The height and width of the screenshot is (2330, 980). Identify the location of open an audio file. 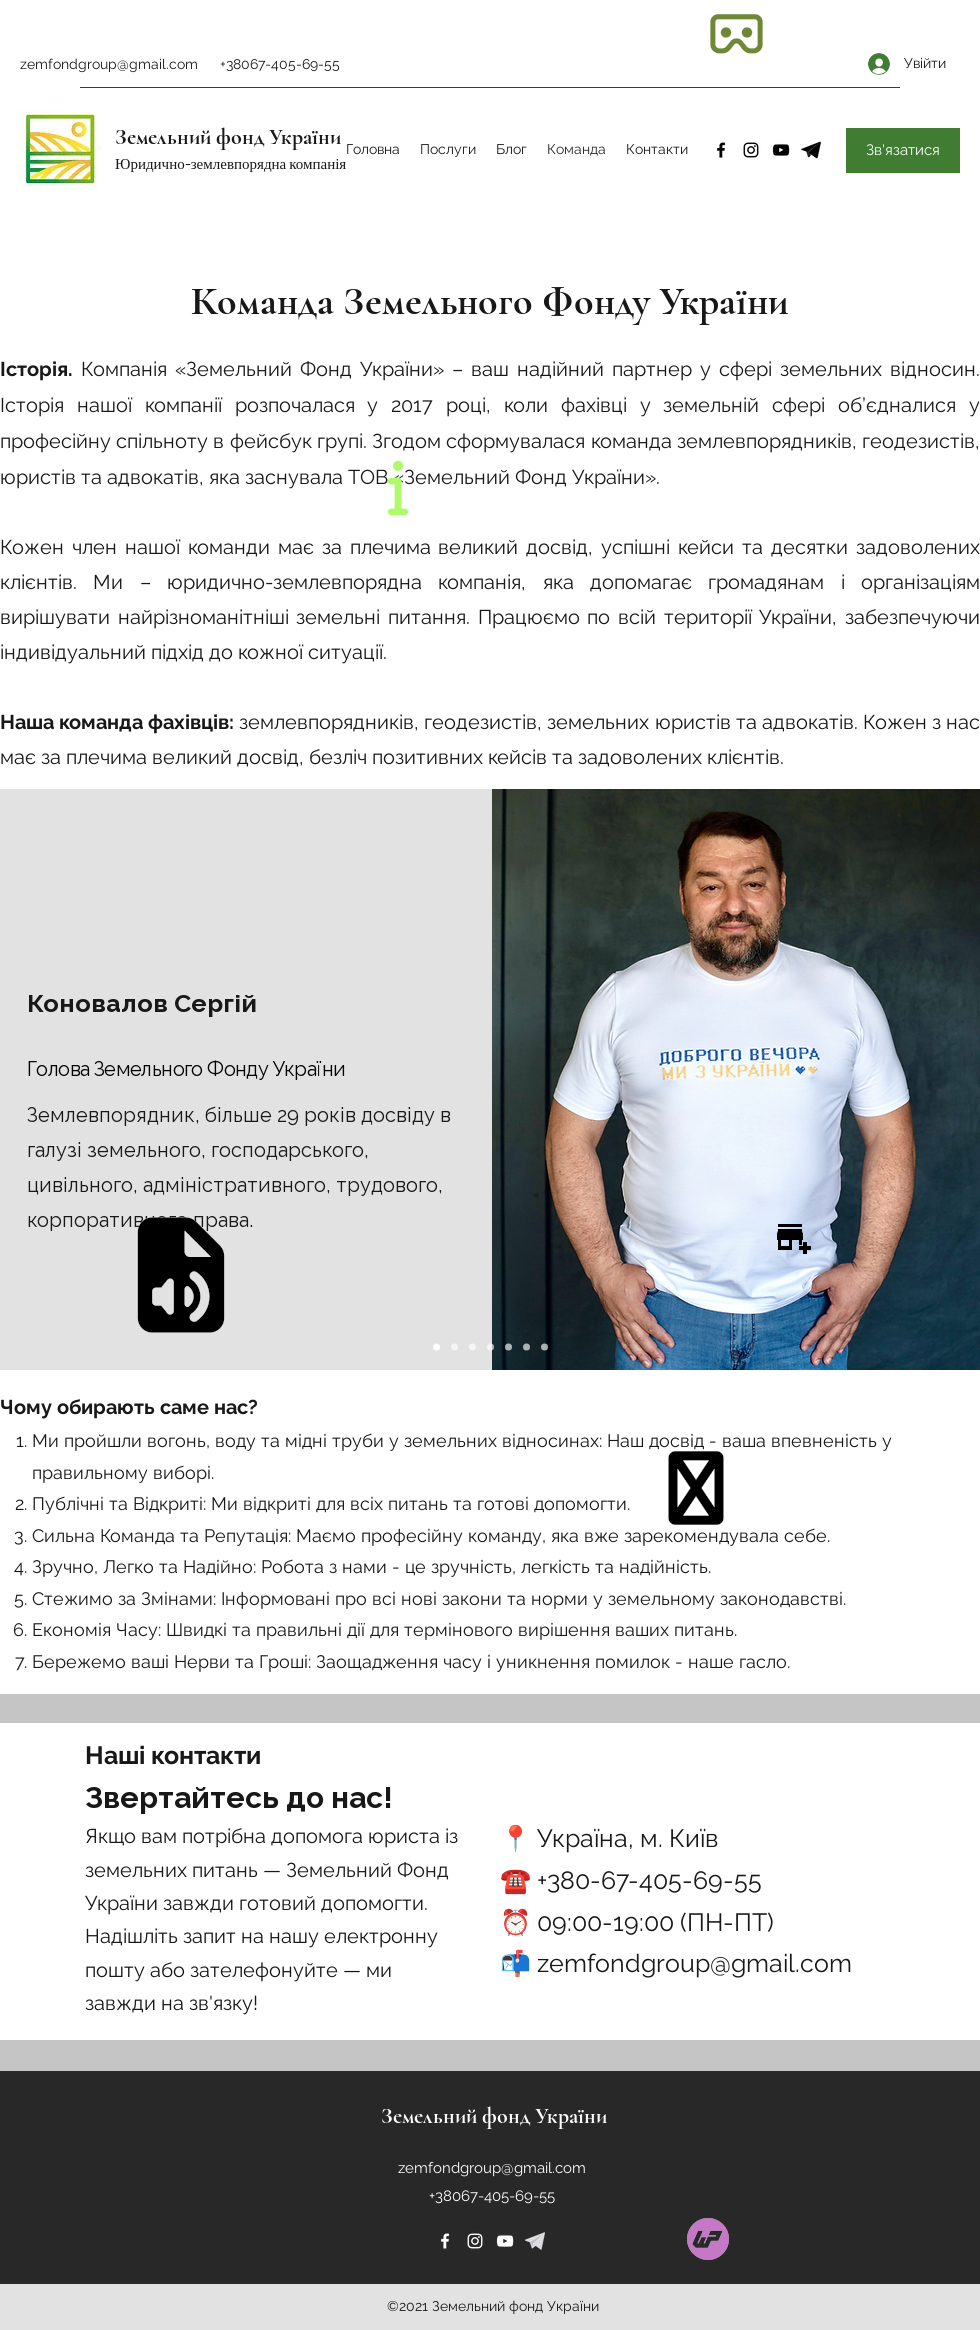
(181, 1275).